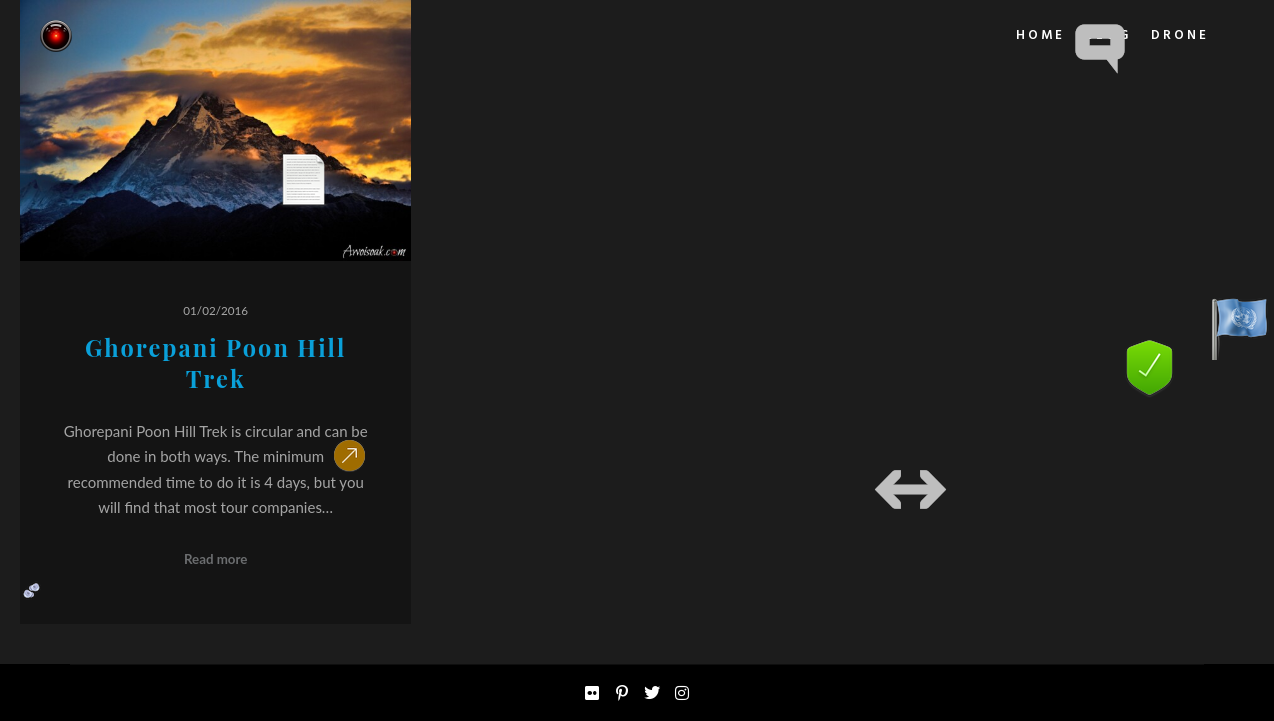 The height and width of the screenshot is (721, 1274). I want to click on access language and region settings, so click(1239, 329).